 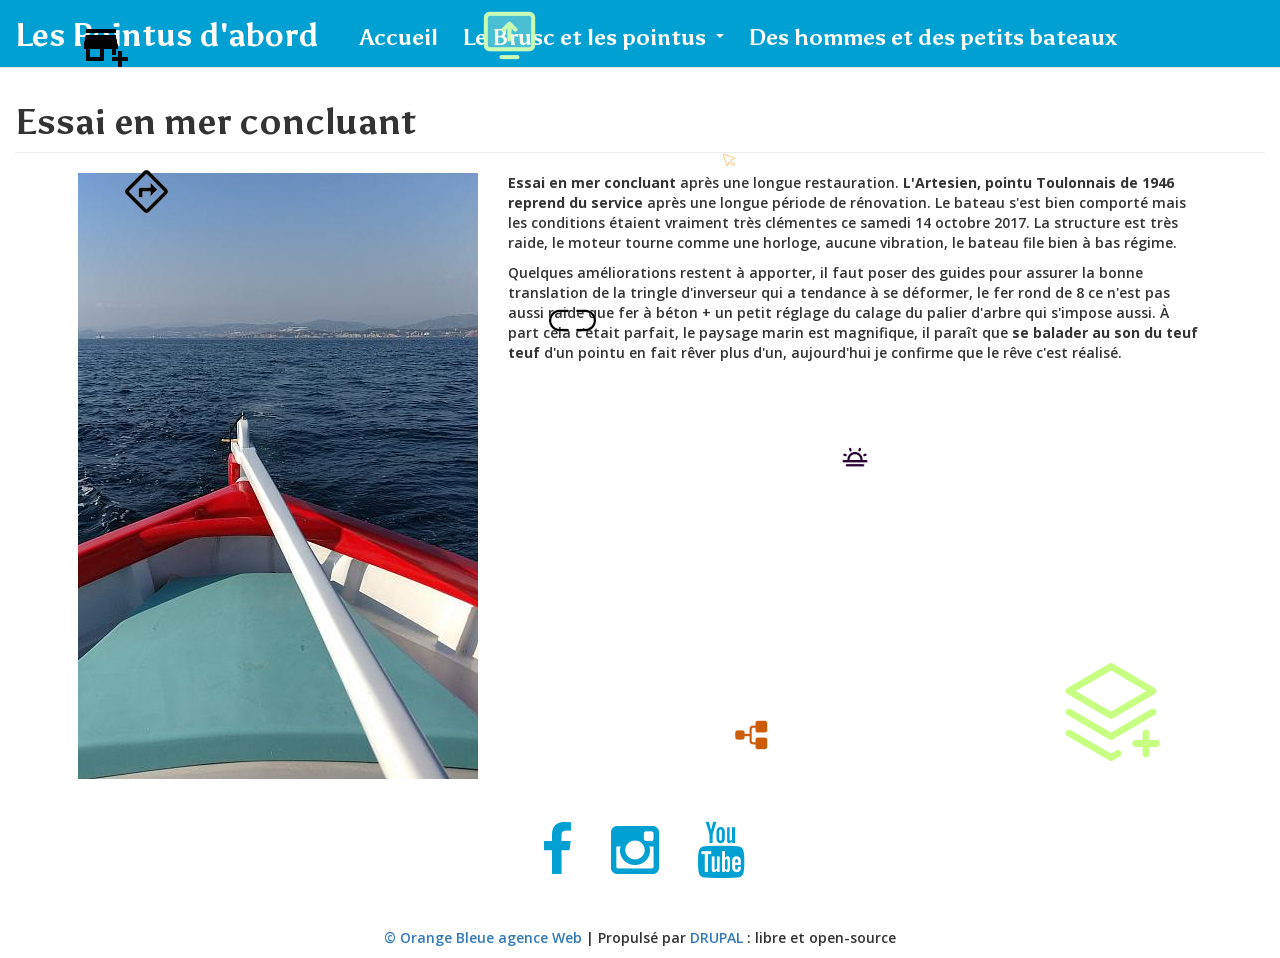 What do you see at coordinates (509, 33) in the screenshot?
I see `upload file to display or screen` at bounding box center [509, 33].